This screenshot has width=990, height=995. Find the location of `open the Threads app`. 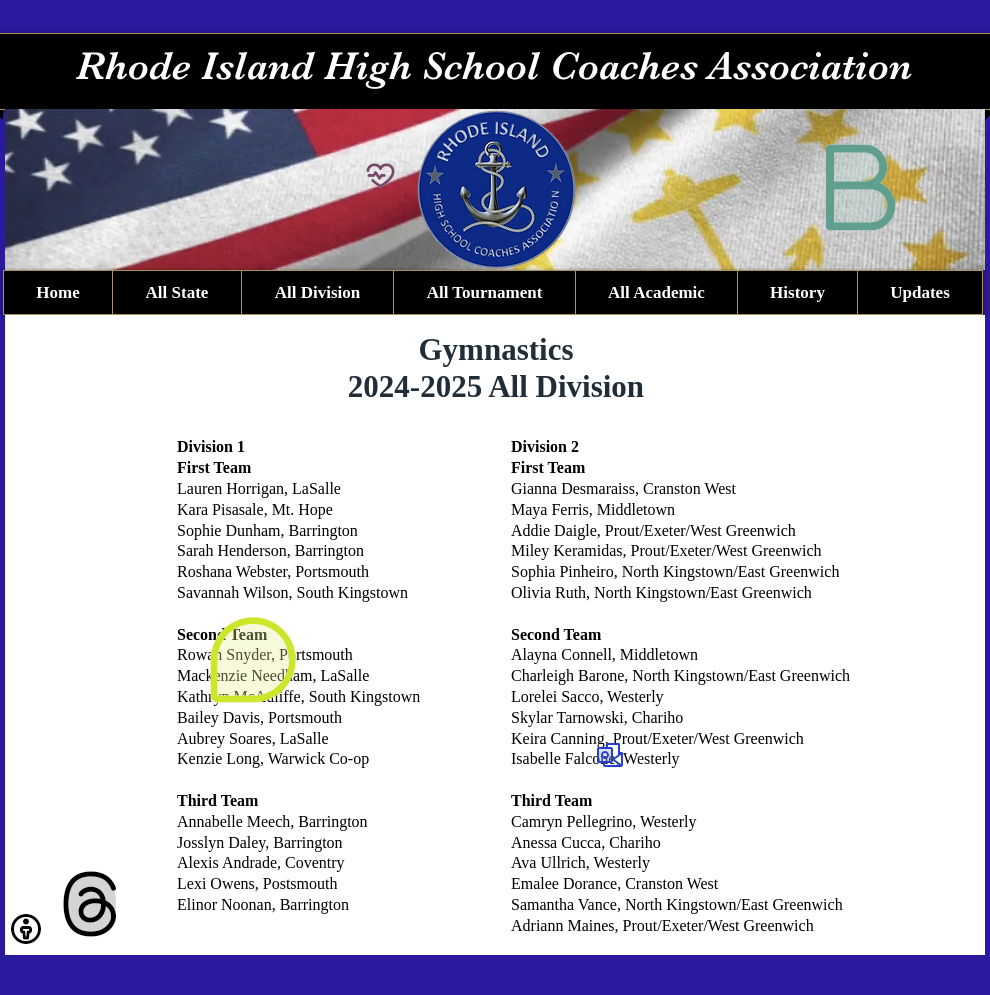

open the Threads app is located at coordinates (91, 904).